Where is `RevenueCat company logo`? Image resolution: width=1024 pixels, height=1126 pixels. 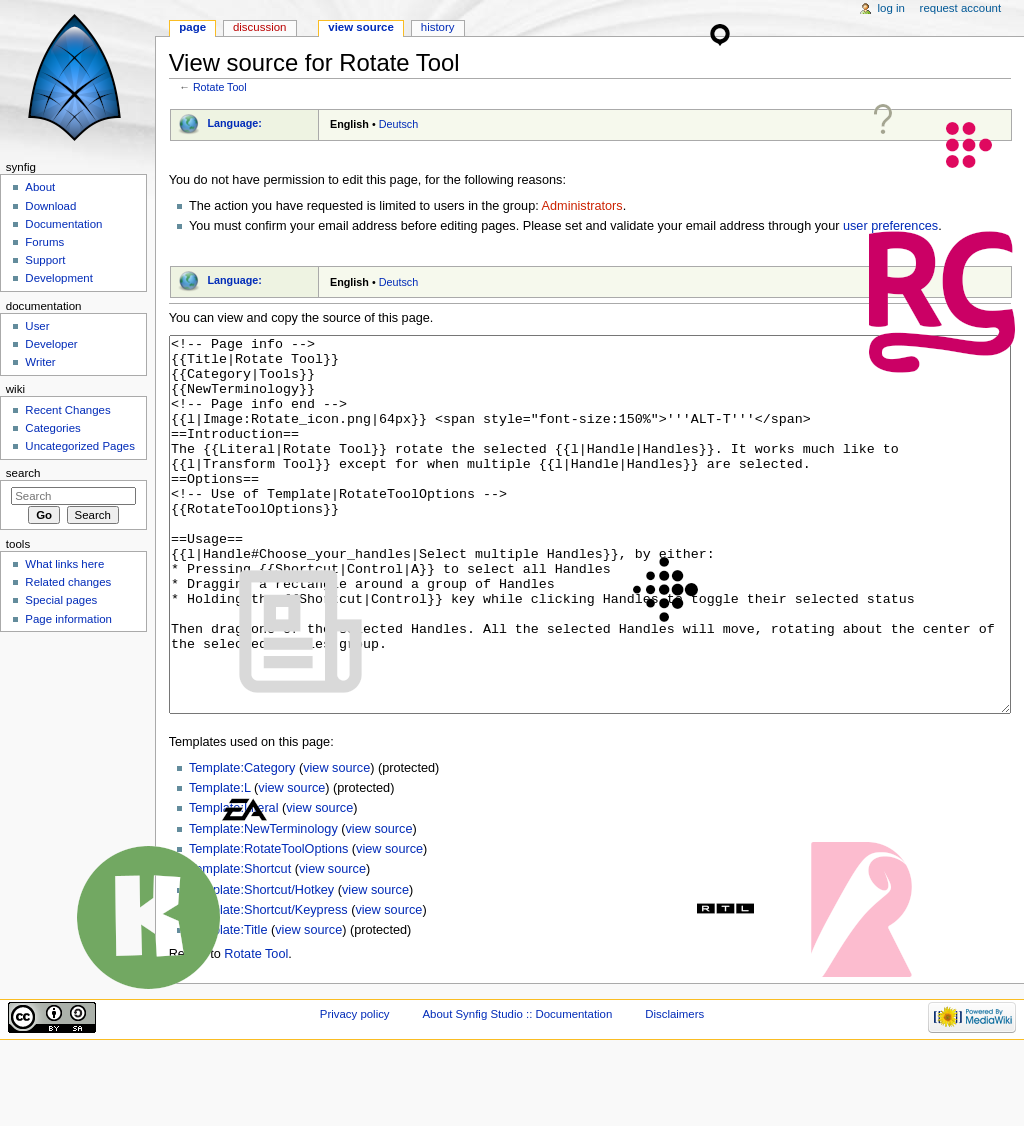
RevenueCat company logo is located at coordinates (942, 302).